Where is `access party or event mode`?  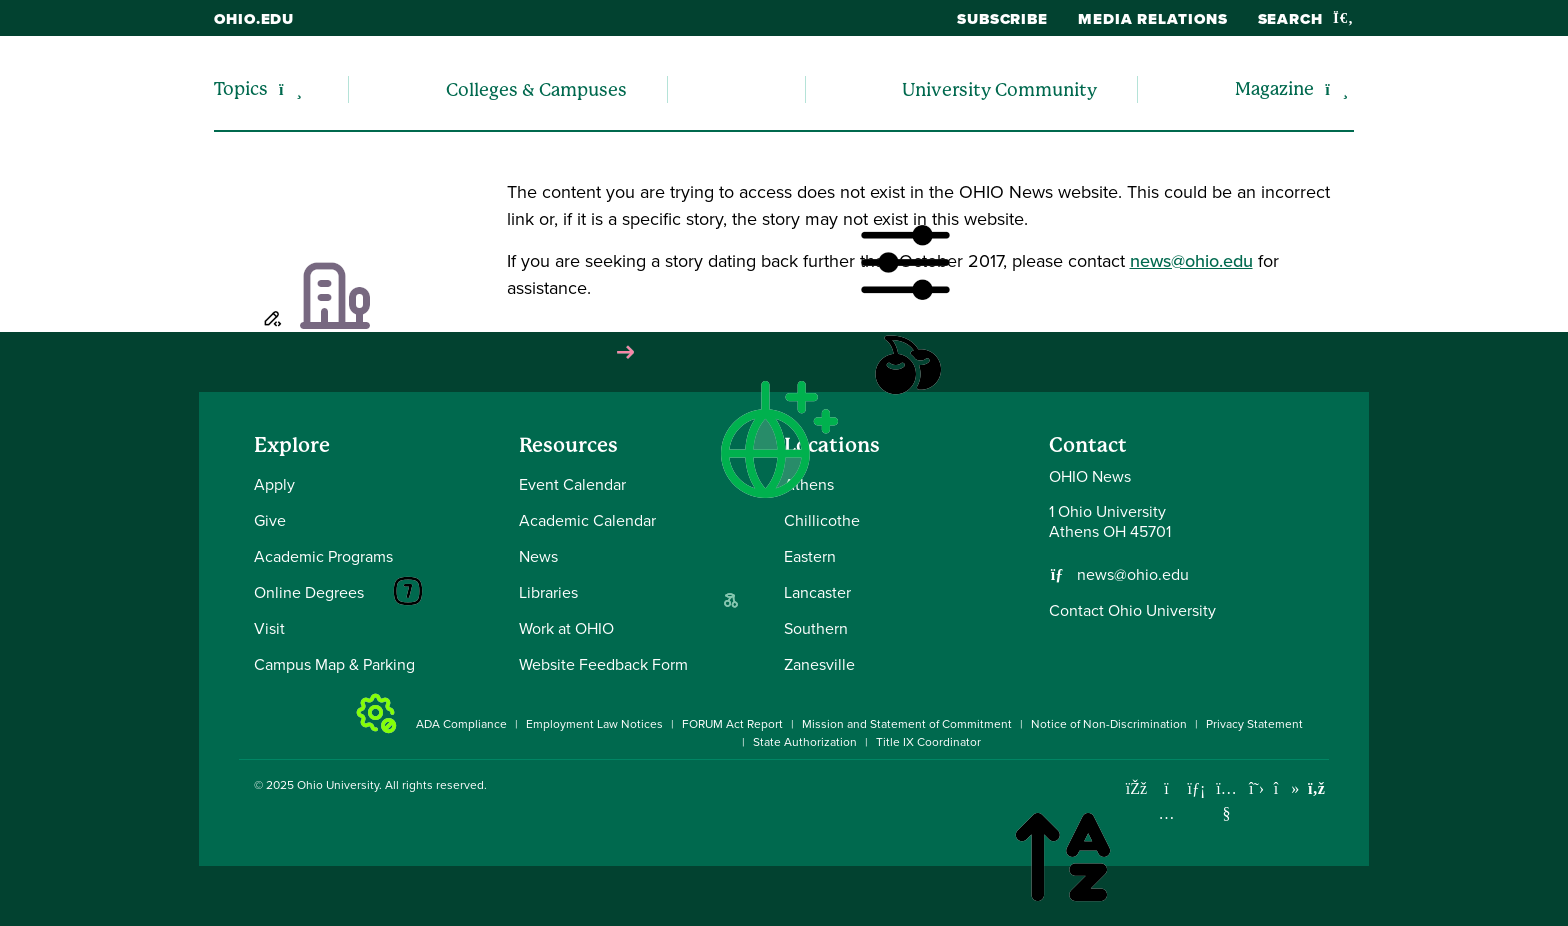 access party or event mode is located at coordinates (773, 441).